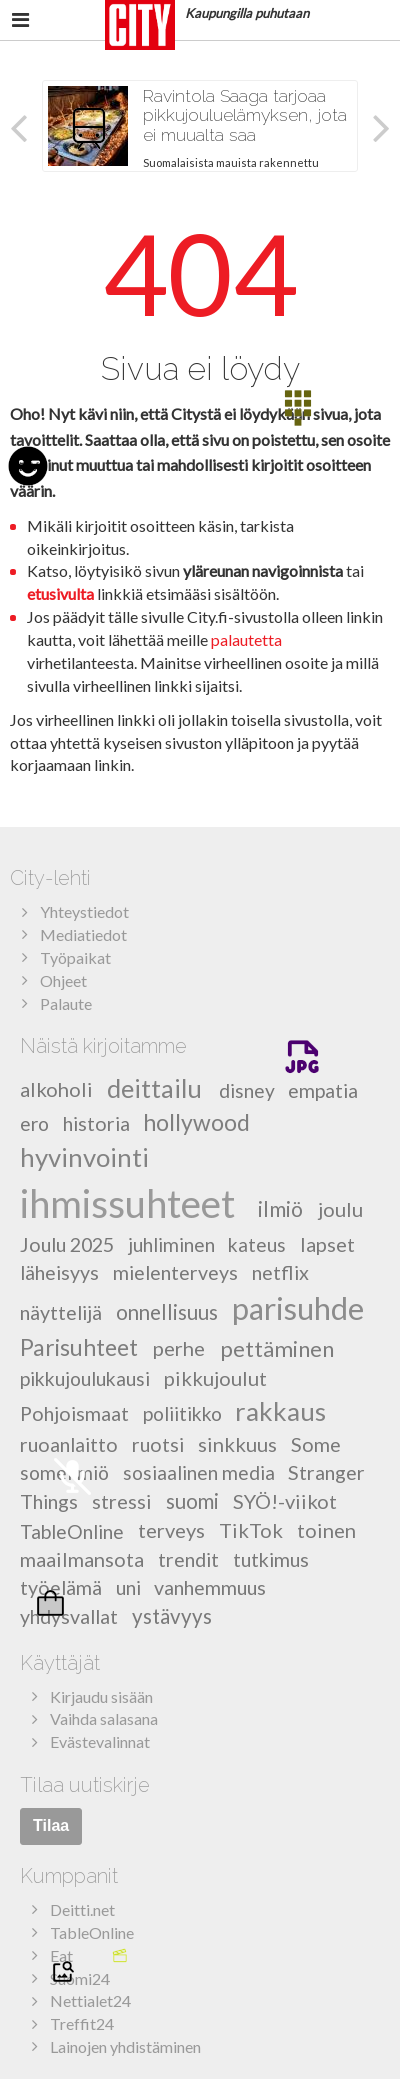 This screenshot has height=2079, width=400. What do you see at coordinates (50, 1604) in the screenshot?
I see `view your shopping bag` at bounding box center [50, 1604].